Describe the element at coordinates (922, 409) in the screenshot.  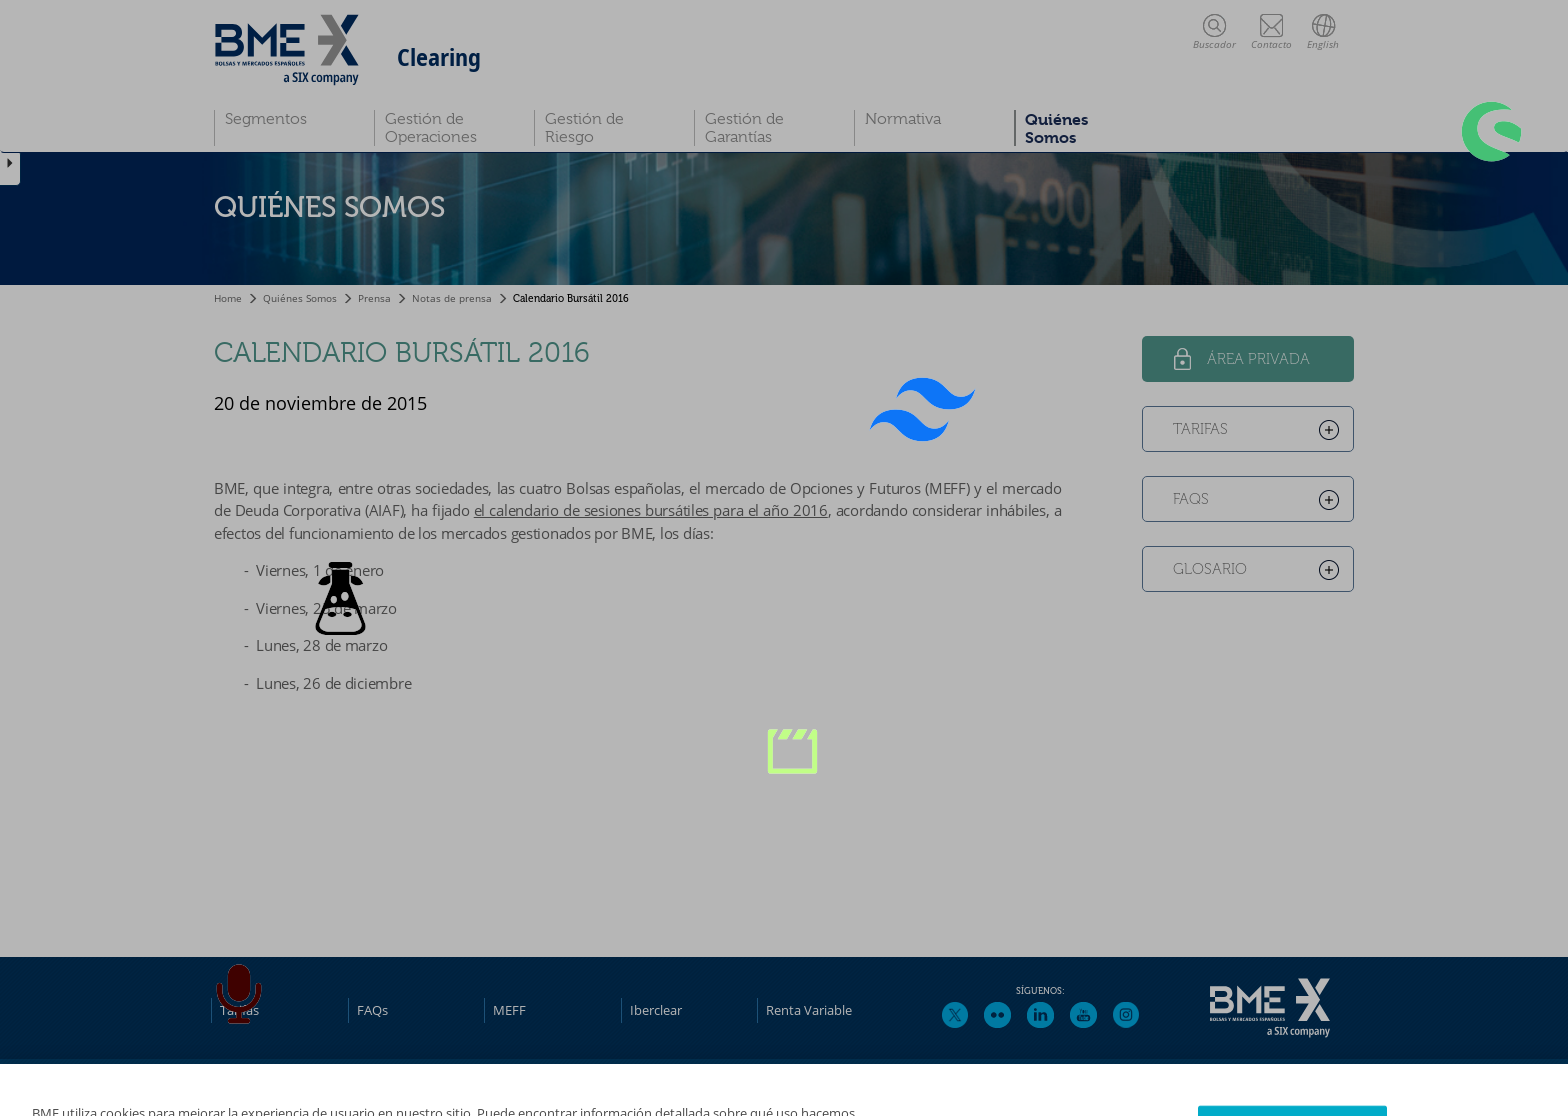
I see `tailwind css framework logo` at that location.